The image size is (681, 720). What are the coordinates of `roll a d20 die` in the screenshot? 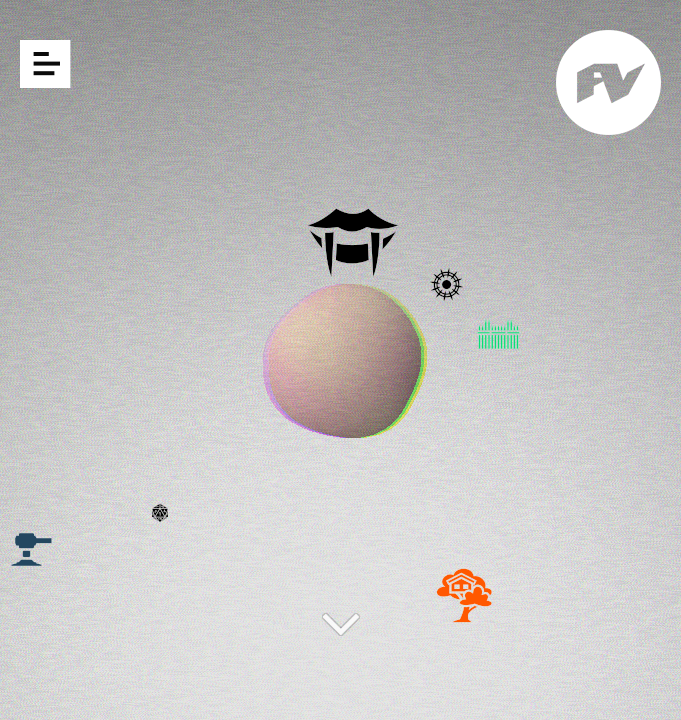 It's located at (160, 513).